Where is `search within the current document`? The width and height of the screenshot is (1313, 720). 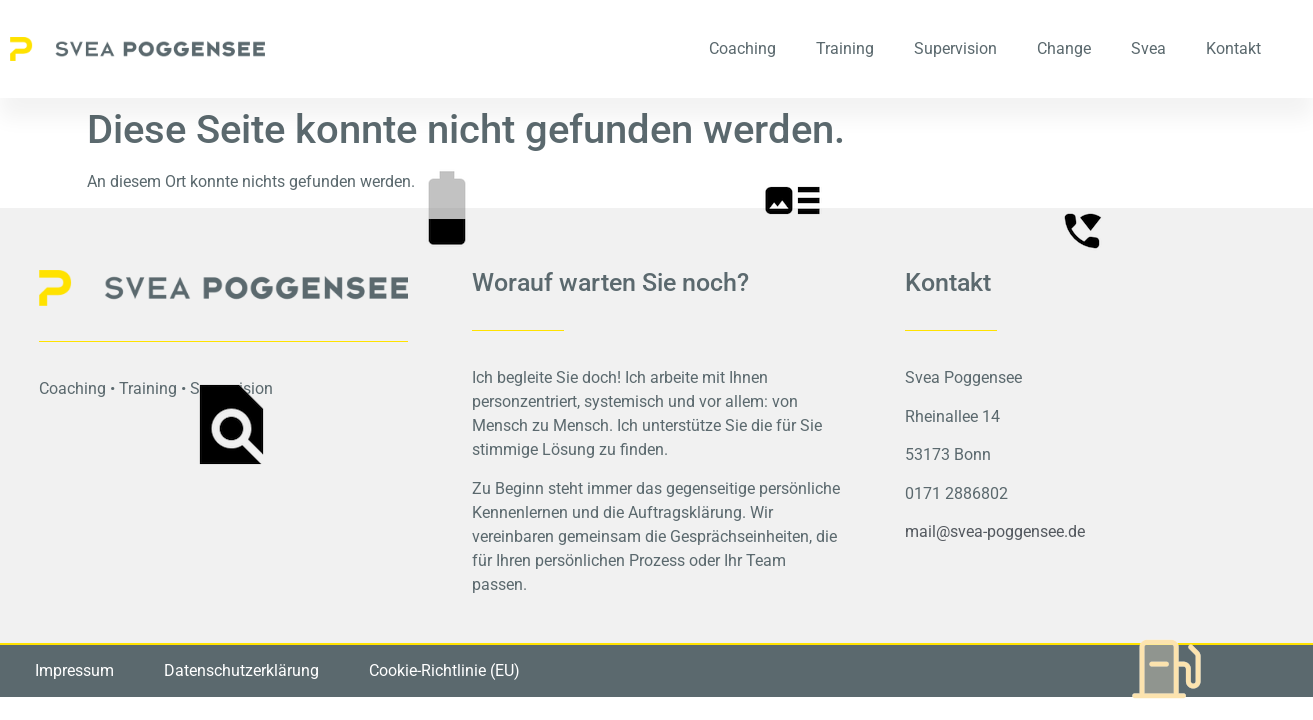 search within the current document is located at coordinates (231, 424).